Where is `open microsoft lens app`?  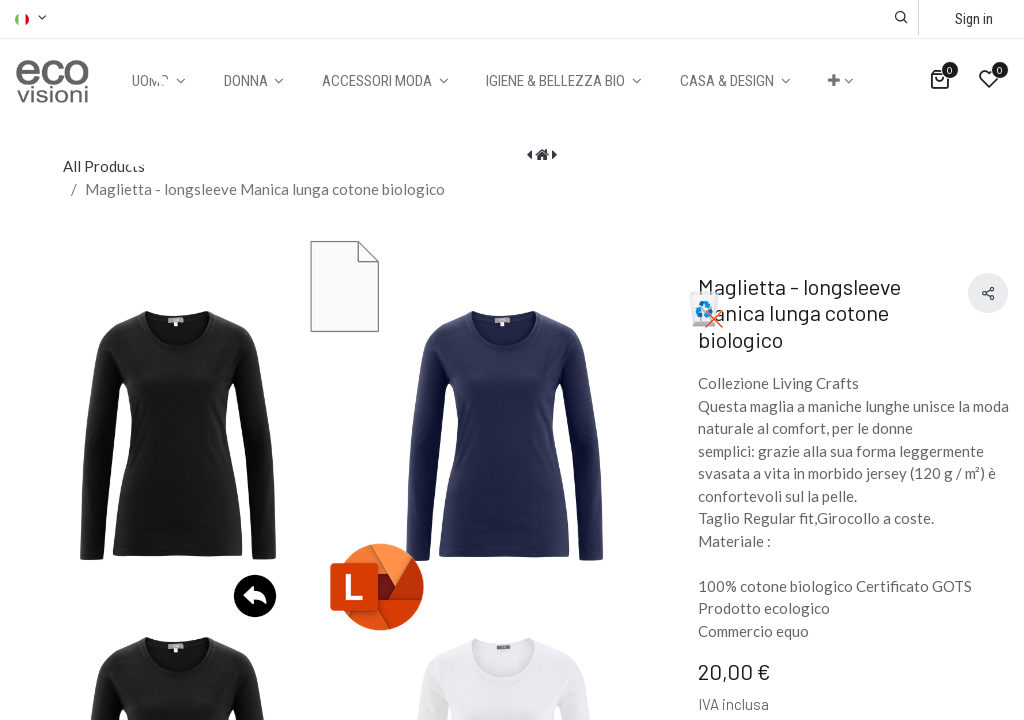 open microsoft lens app is located at coordinates (377, 587).